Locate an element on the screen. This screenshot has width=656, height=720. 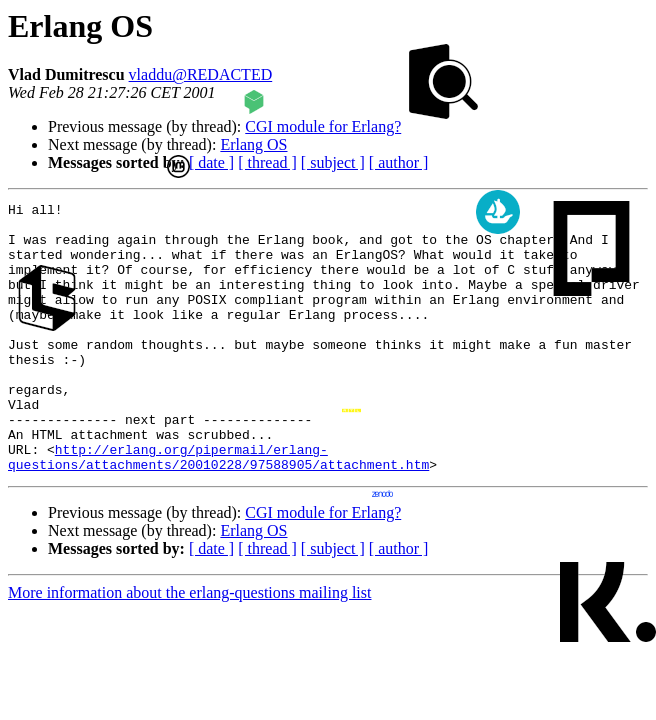
pagekit CMS logo is located at coordinates (591, 248).